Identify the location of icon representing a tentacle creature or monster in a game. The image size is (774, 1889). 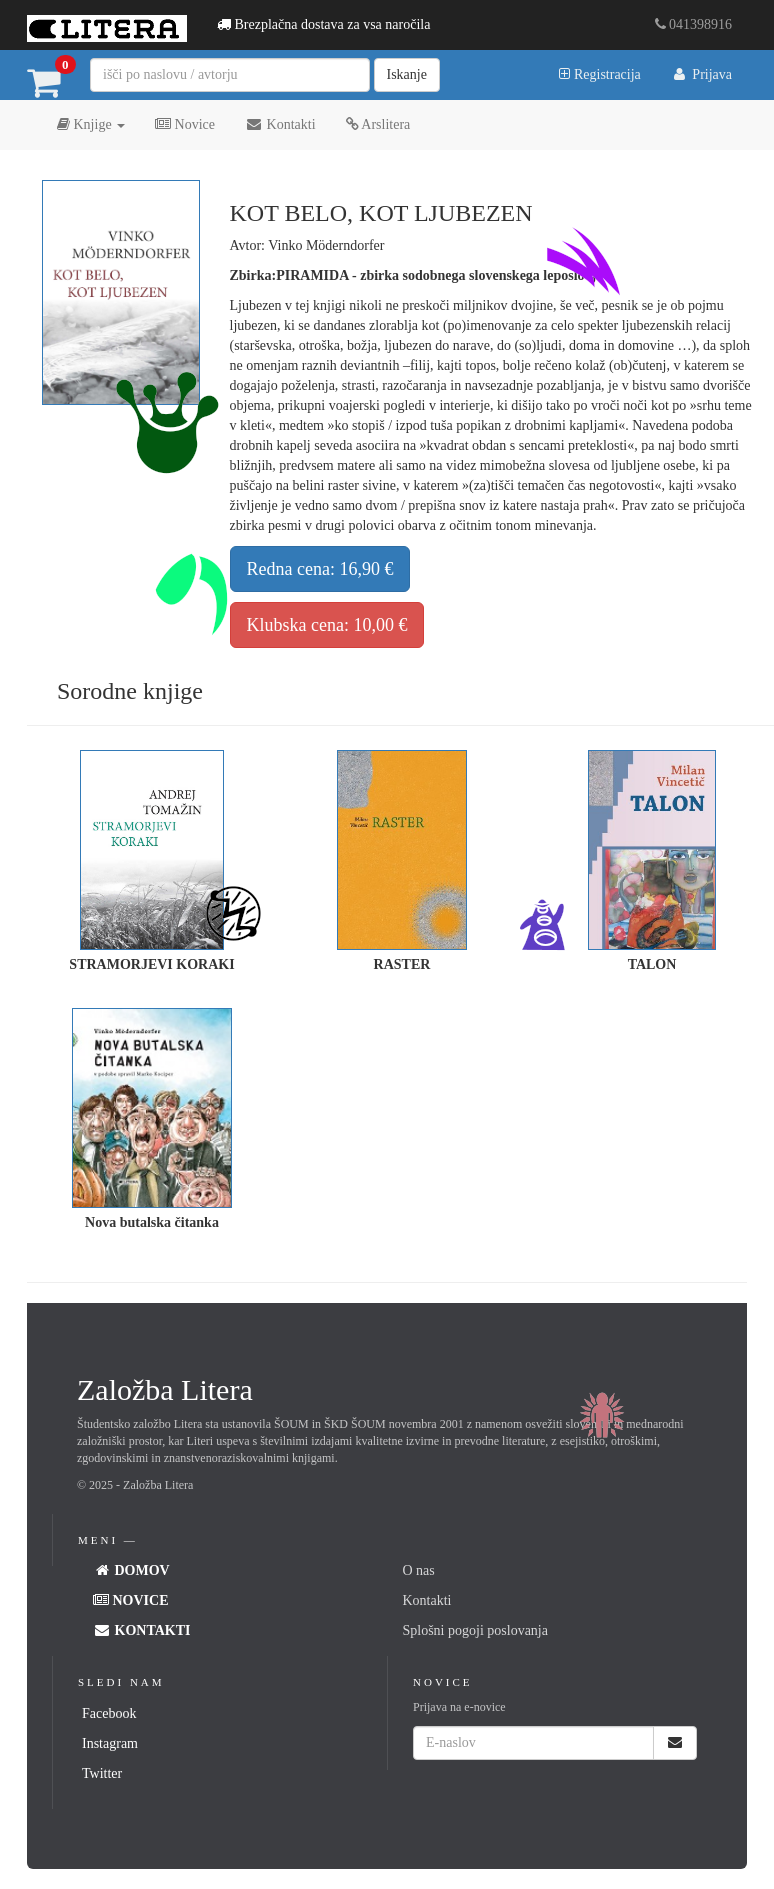
(543, 924).